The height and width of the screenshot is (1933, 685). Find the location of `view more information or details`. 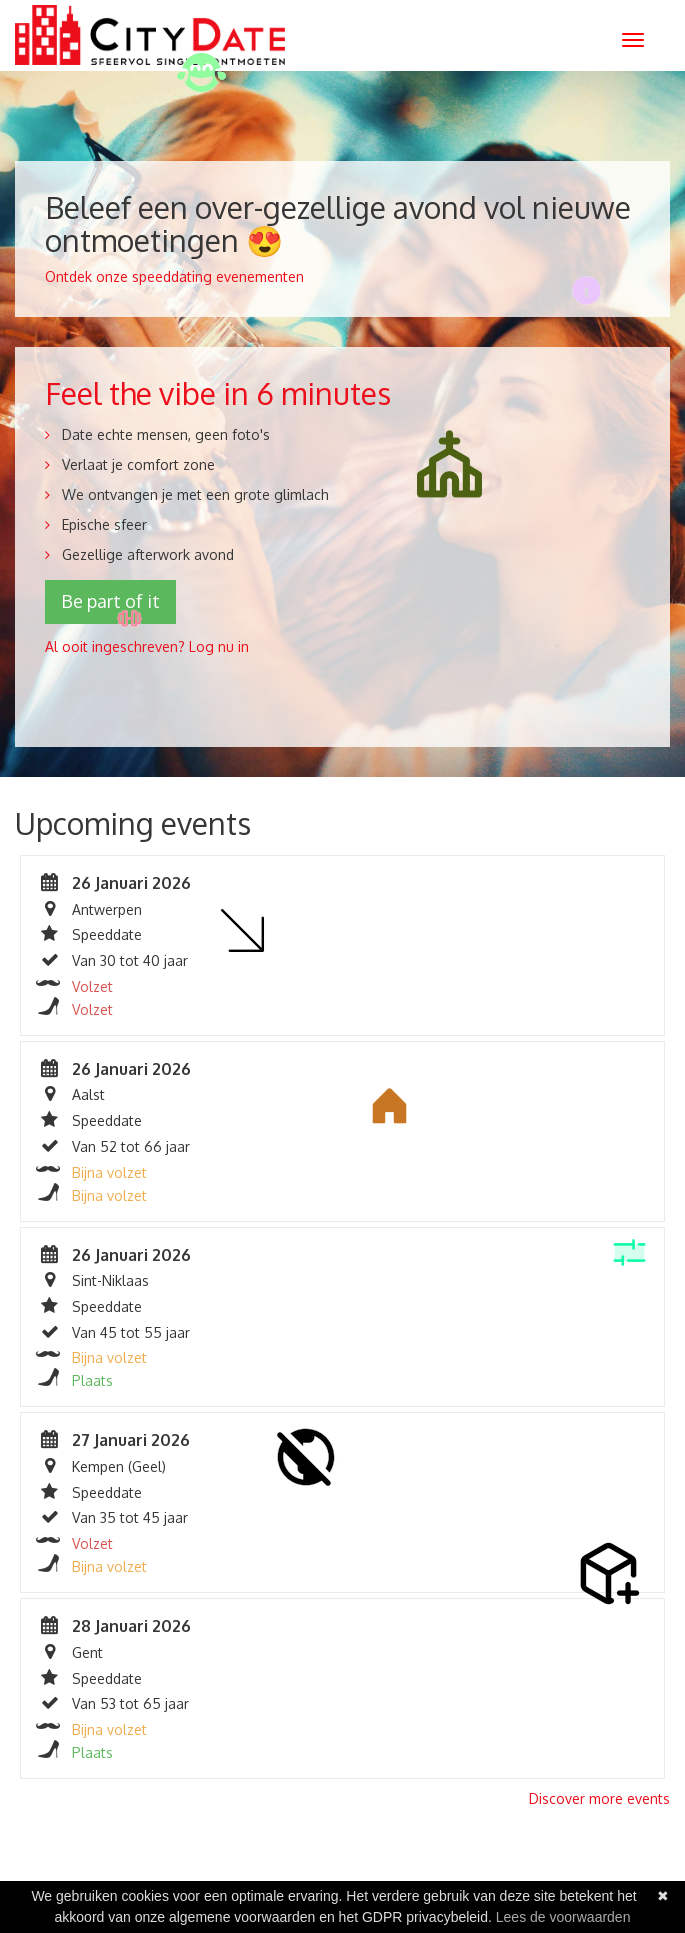

view more information or details is located at coordinates (586, 290).